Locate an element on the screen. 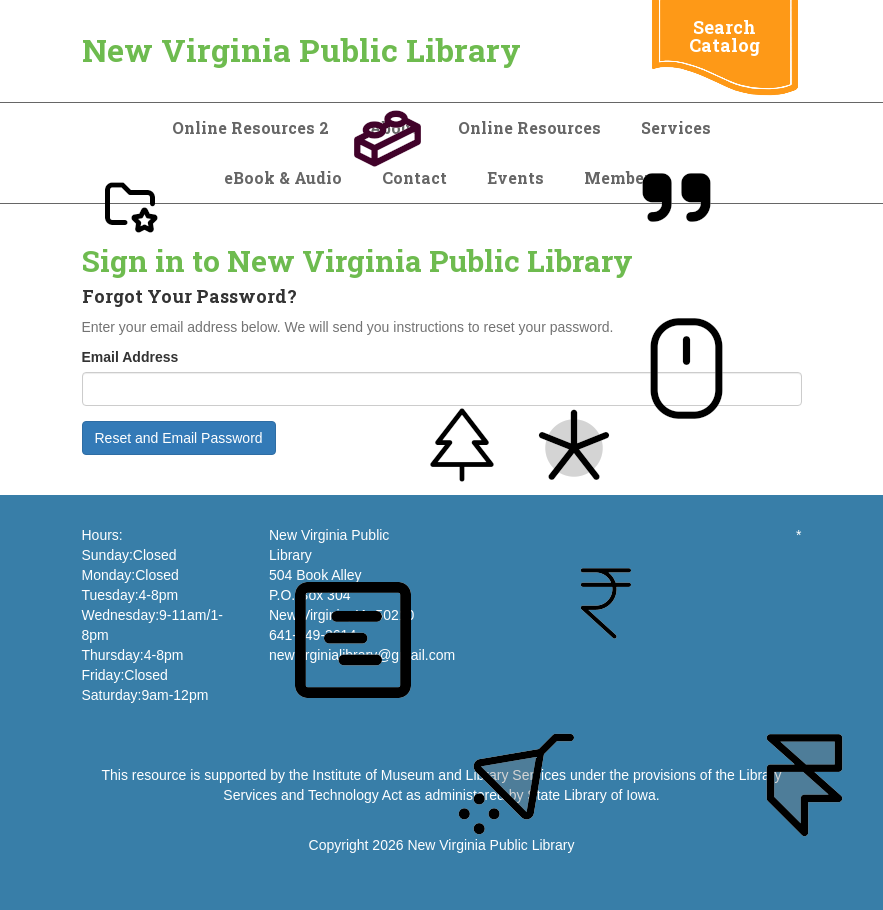 The height and width of the screenshot is (910, 883). access building blocks or modular components is located at coordinates (387, 137).